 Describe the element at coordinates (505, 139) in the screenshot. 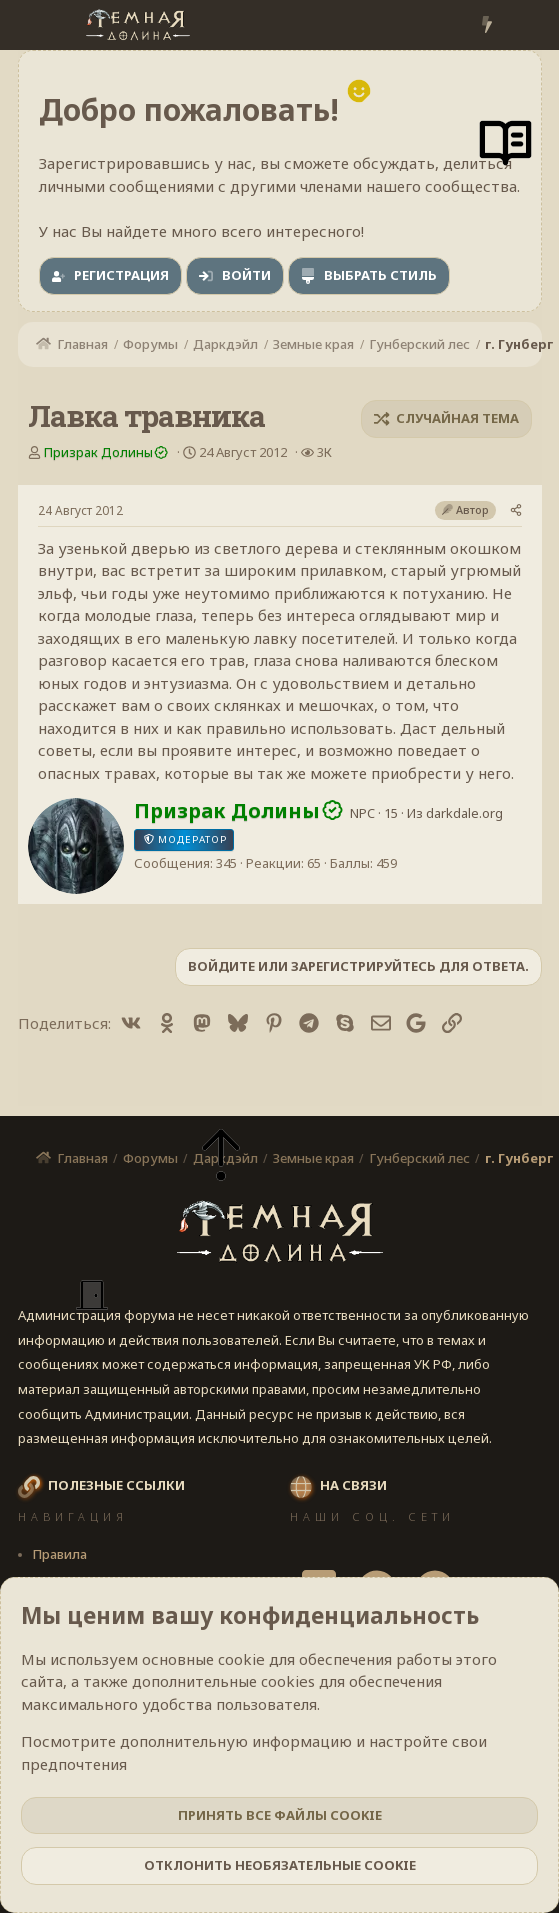

I see `open reading mode or e-reader` at that location.